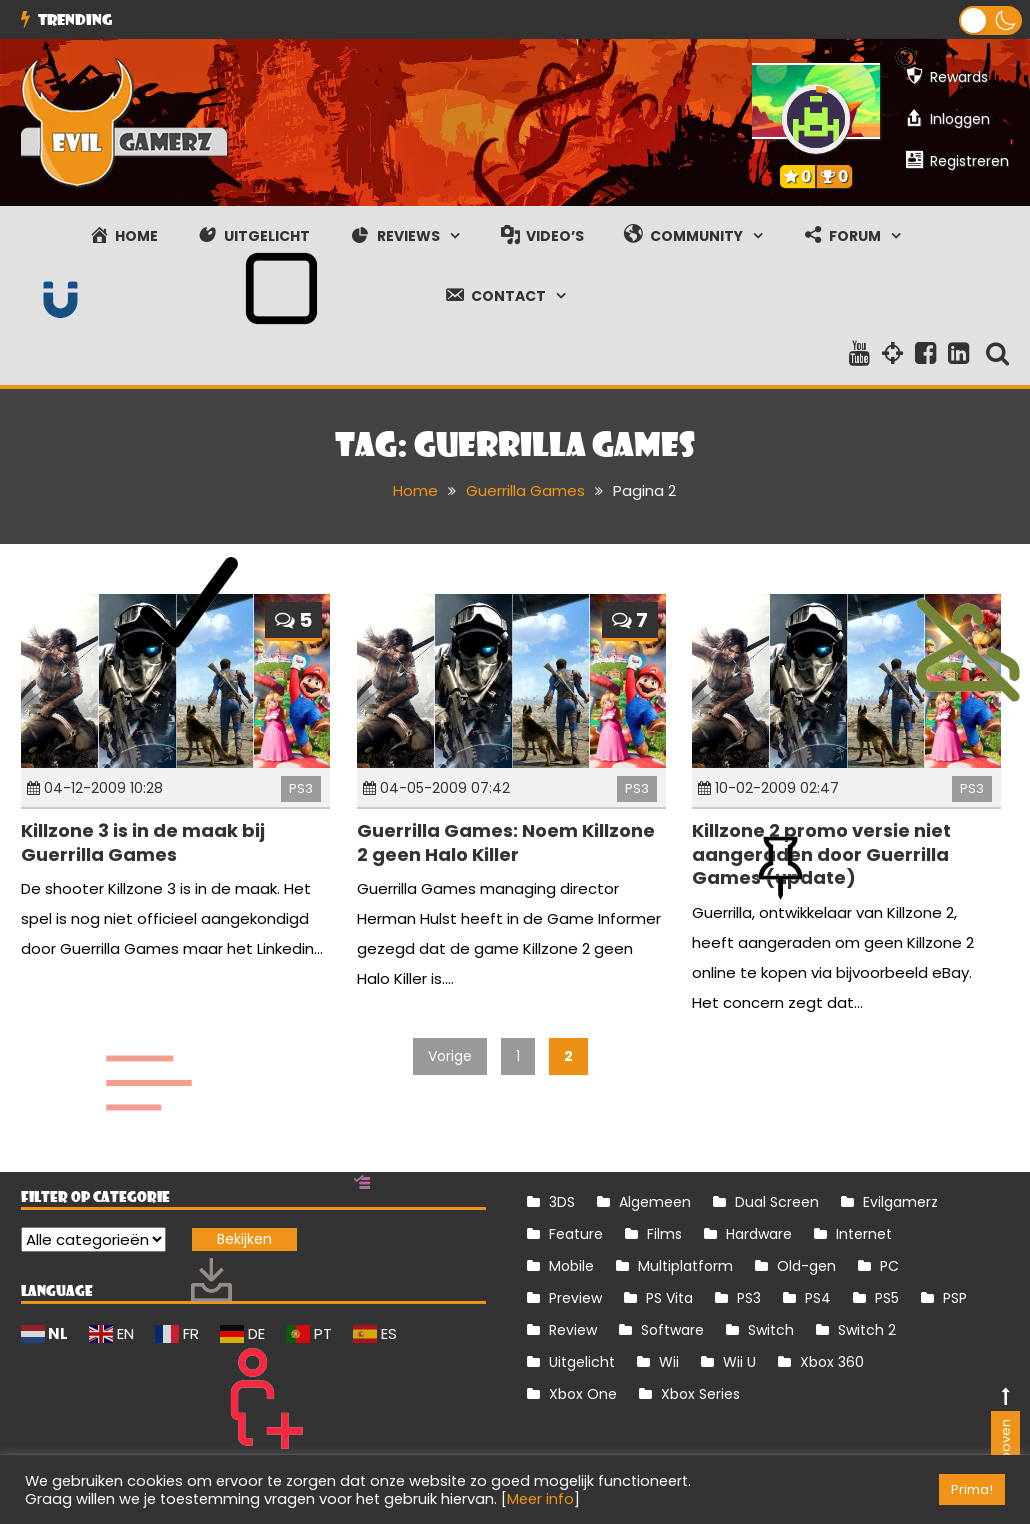 The width and height of the screenshot is (1030, 1524). I want to click on stash changes in git, so click(213, 1280).